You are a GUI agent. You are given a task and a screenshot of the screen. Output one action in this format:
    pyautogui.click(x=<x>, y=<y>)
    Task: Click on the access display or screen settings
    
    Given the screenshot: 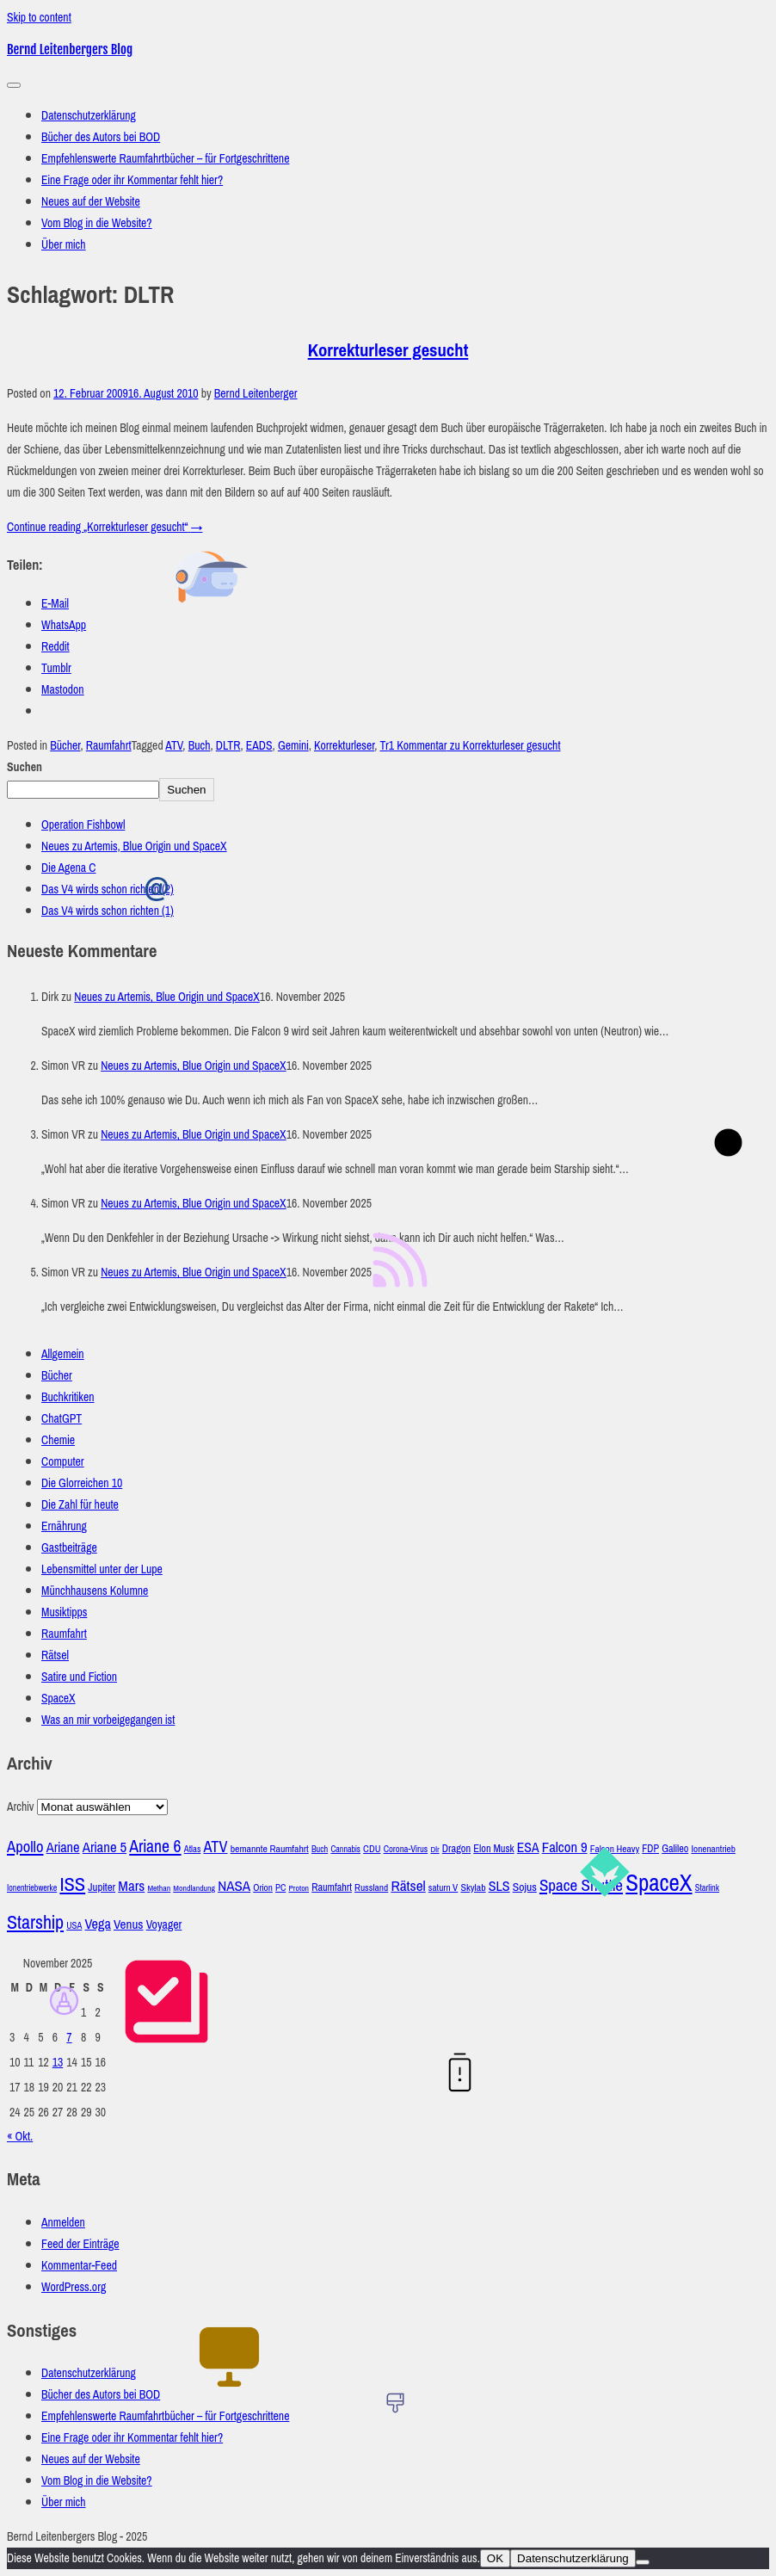 What is the action you would take?
    pyautogui.click(x=229, y=2357)
    